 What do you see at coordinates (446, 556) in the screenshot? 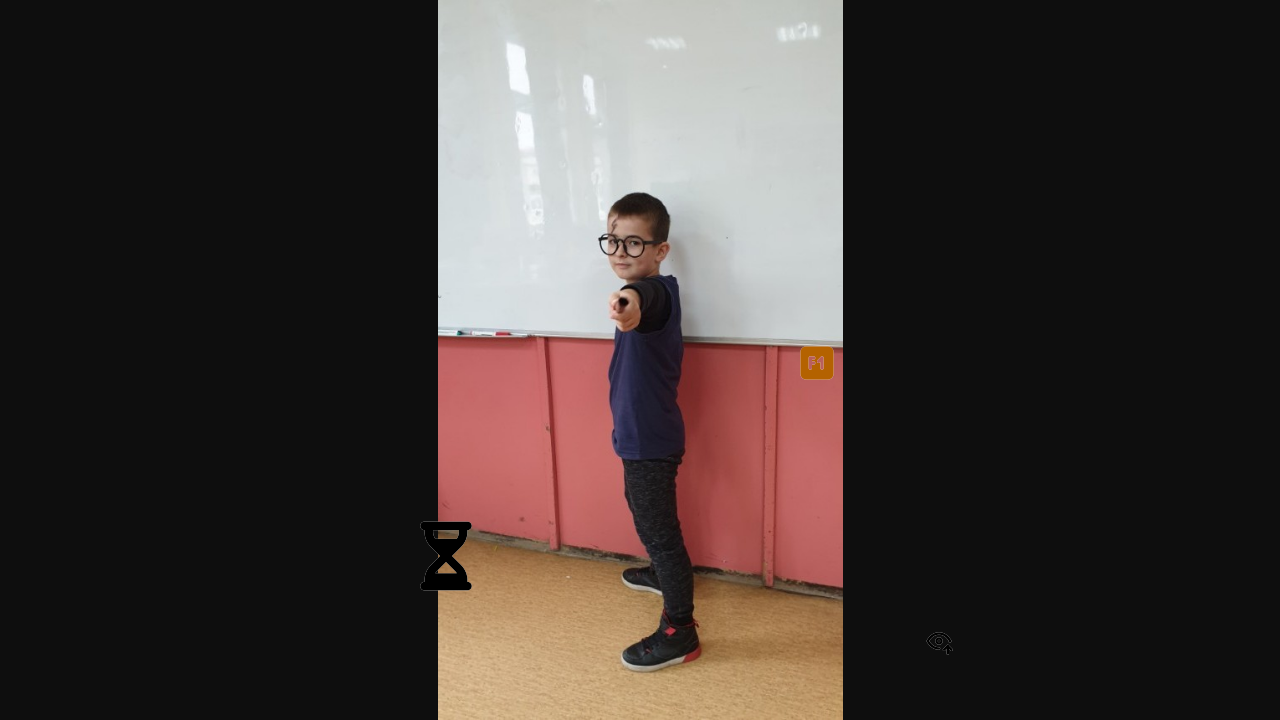
I see `indicates a task or process in progress` at bounding box center [446, 556].